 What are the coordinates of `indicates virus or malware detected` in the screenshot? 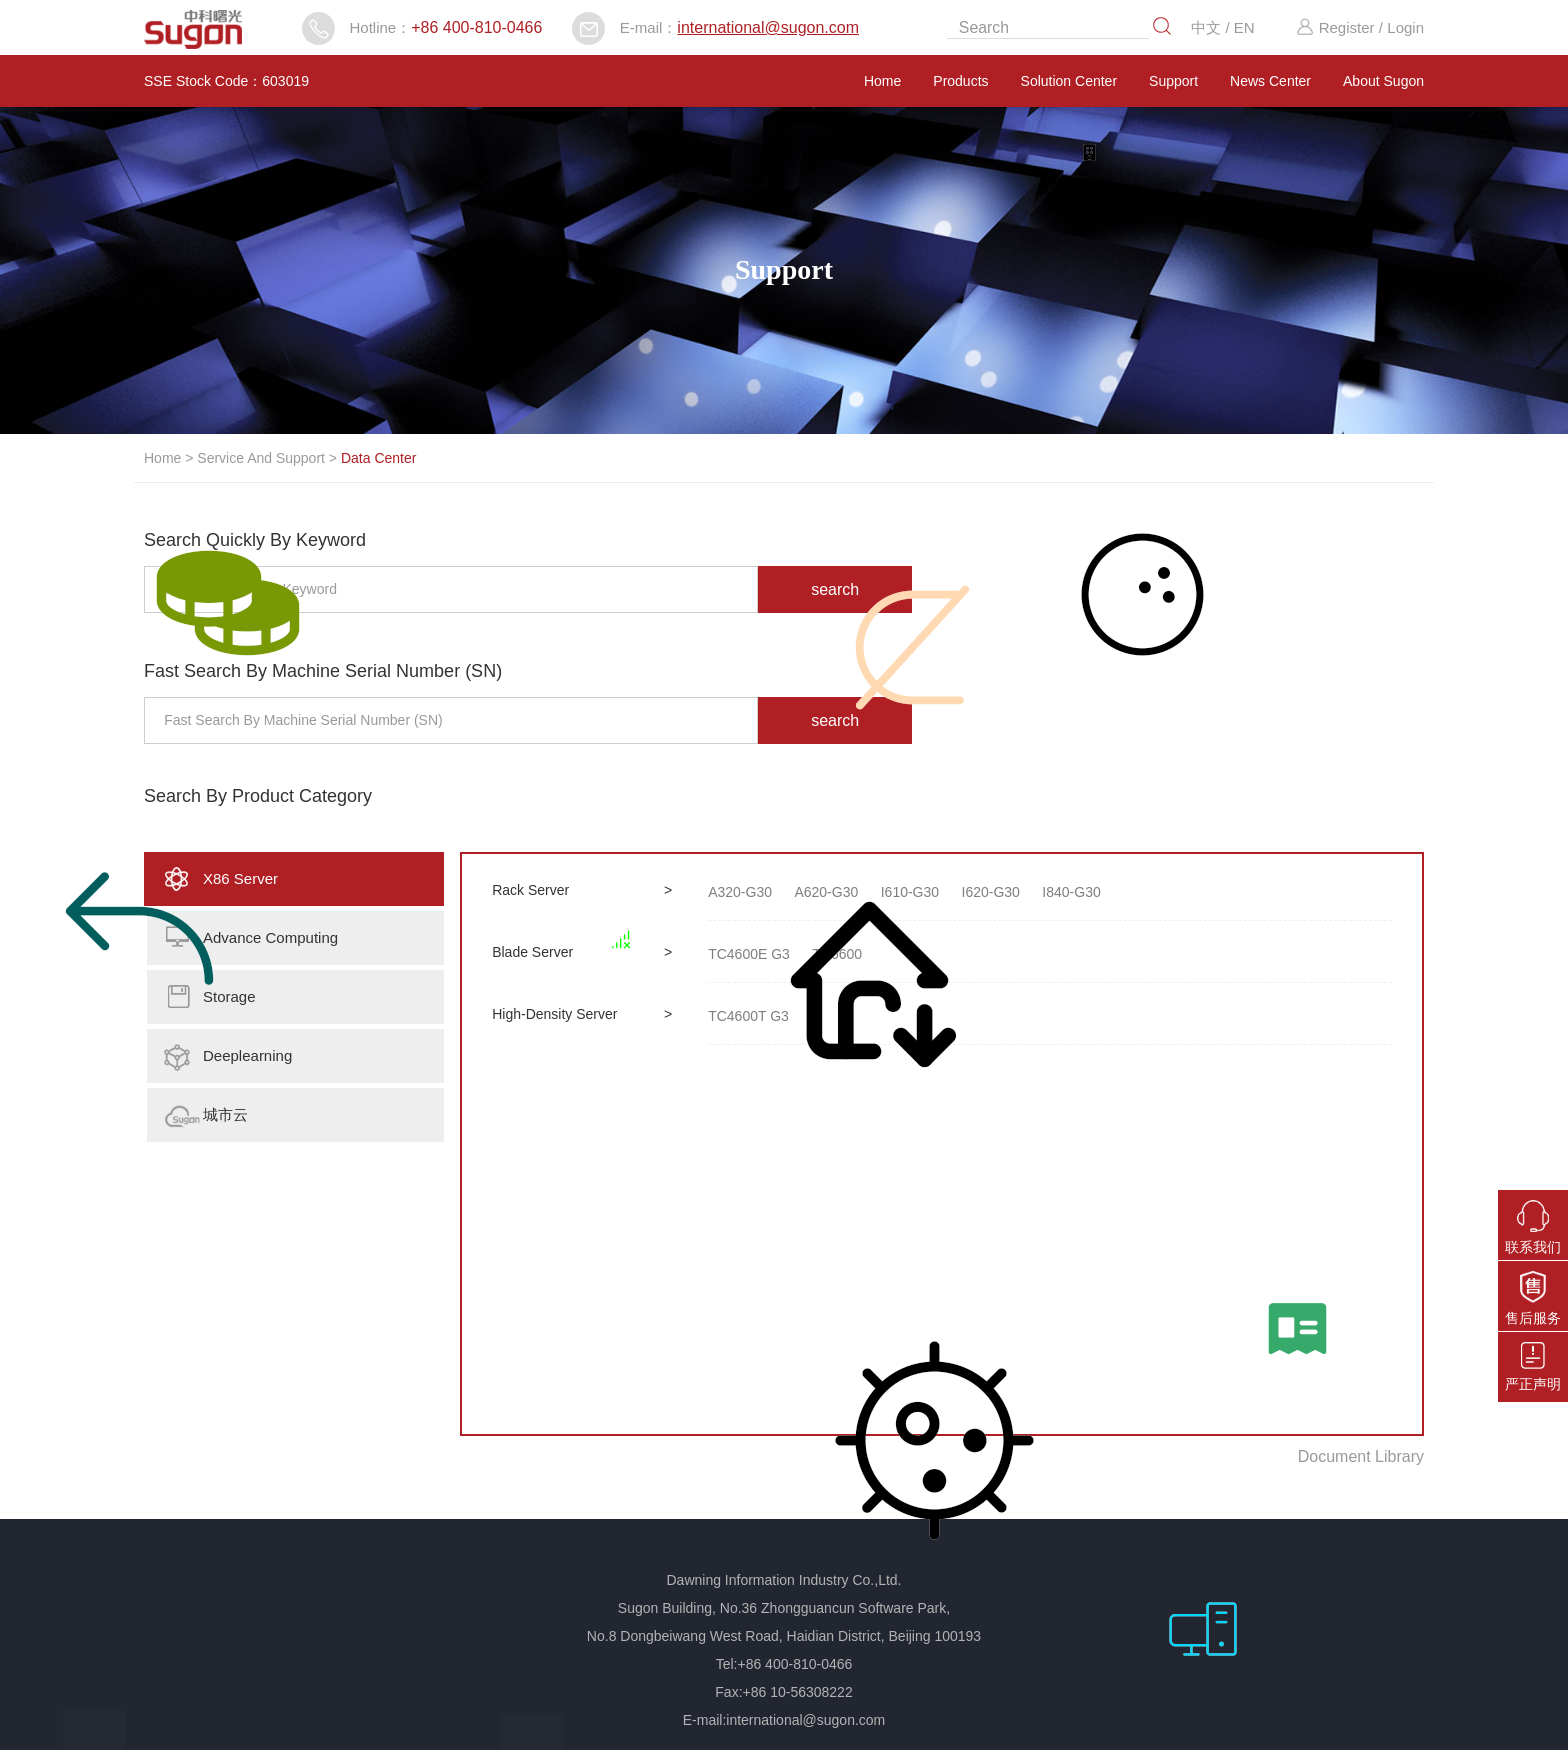 It's located at (934, 1440).